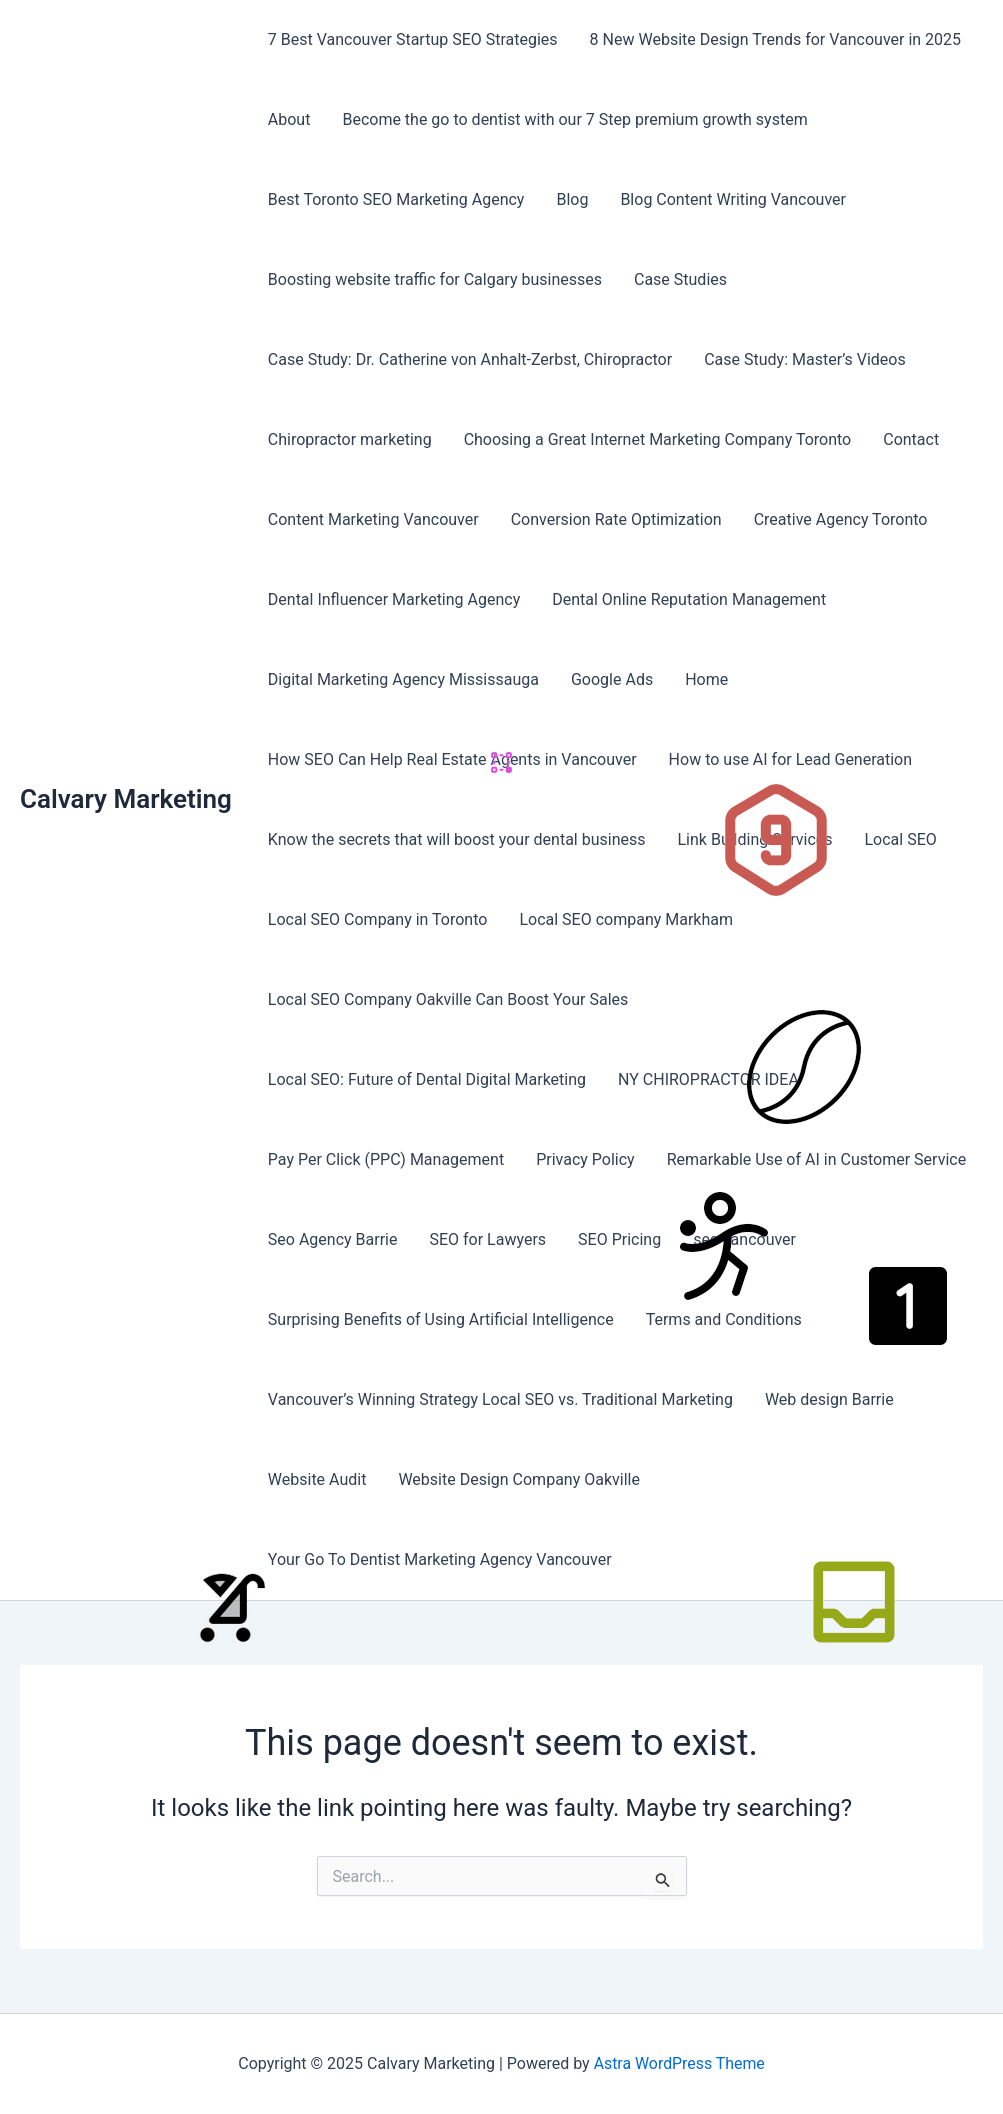  Describe the element at coordinates (908, 1306) in the screenshot. I see `indicates the first step in a sequence or process` at that location.